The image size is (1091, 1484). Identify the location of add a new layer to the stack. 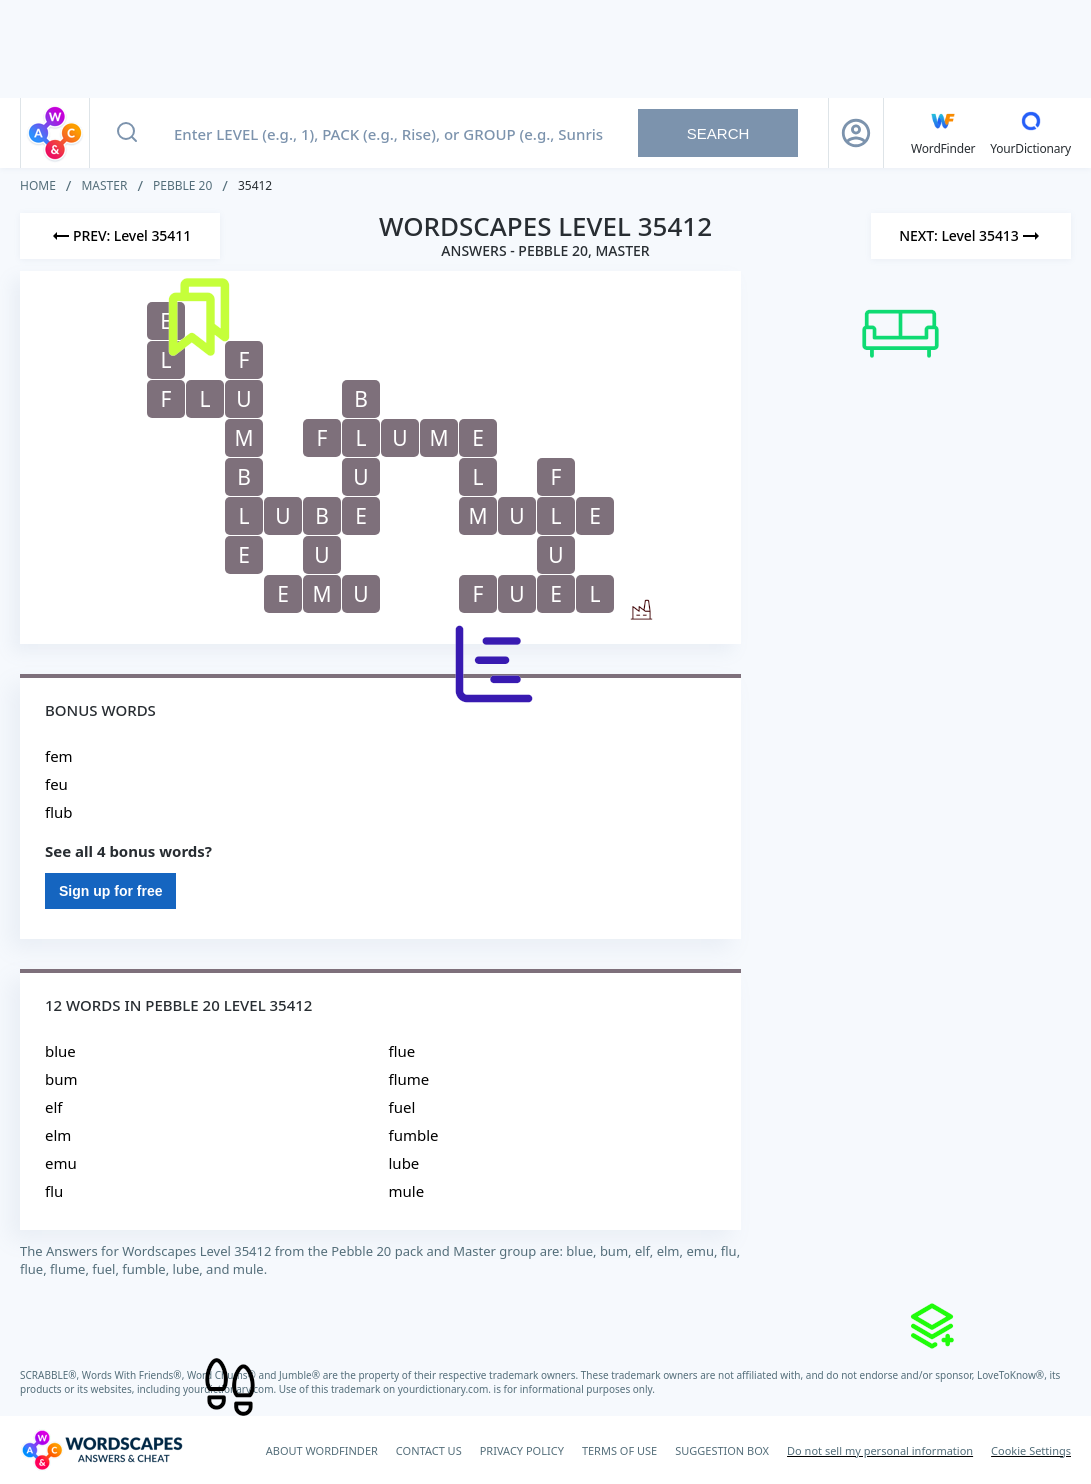
(932, 1326).